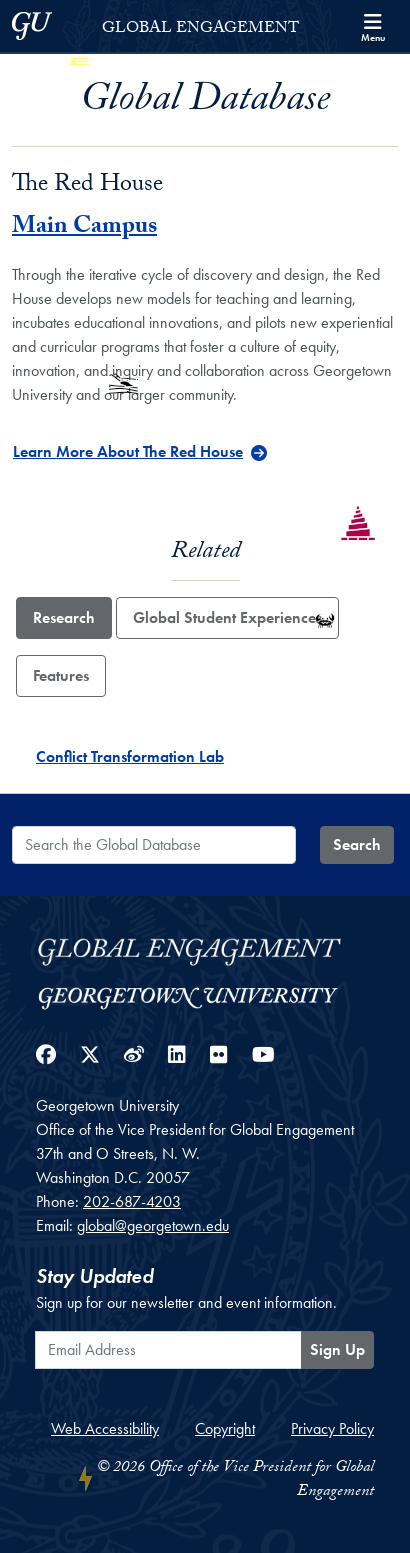 The width and height of the screenshot is (410, 1553). I want to click on indicates electric or battery power, so click(85, 1478).